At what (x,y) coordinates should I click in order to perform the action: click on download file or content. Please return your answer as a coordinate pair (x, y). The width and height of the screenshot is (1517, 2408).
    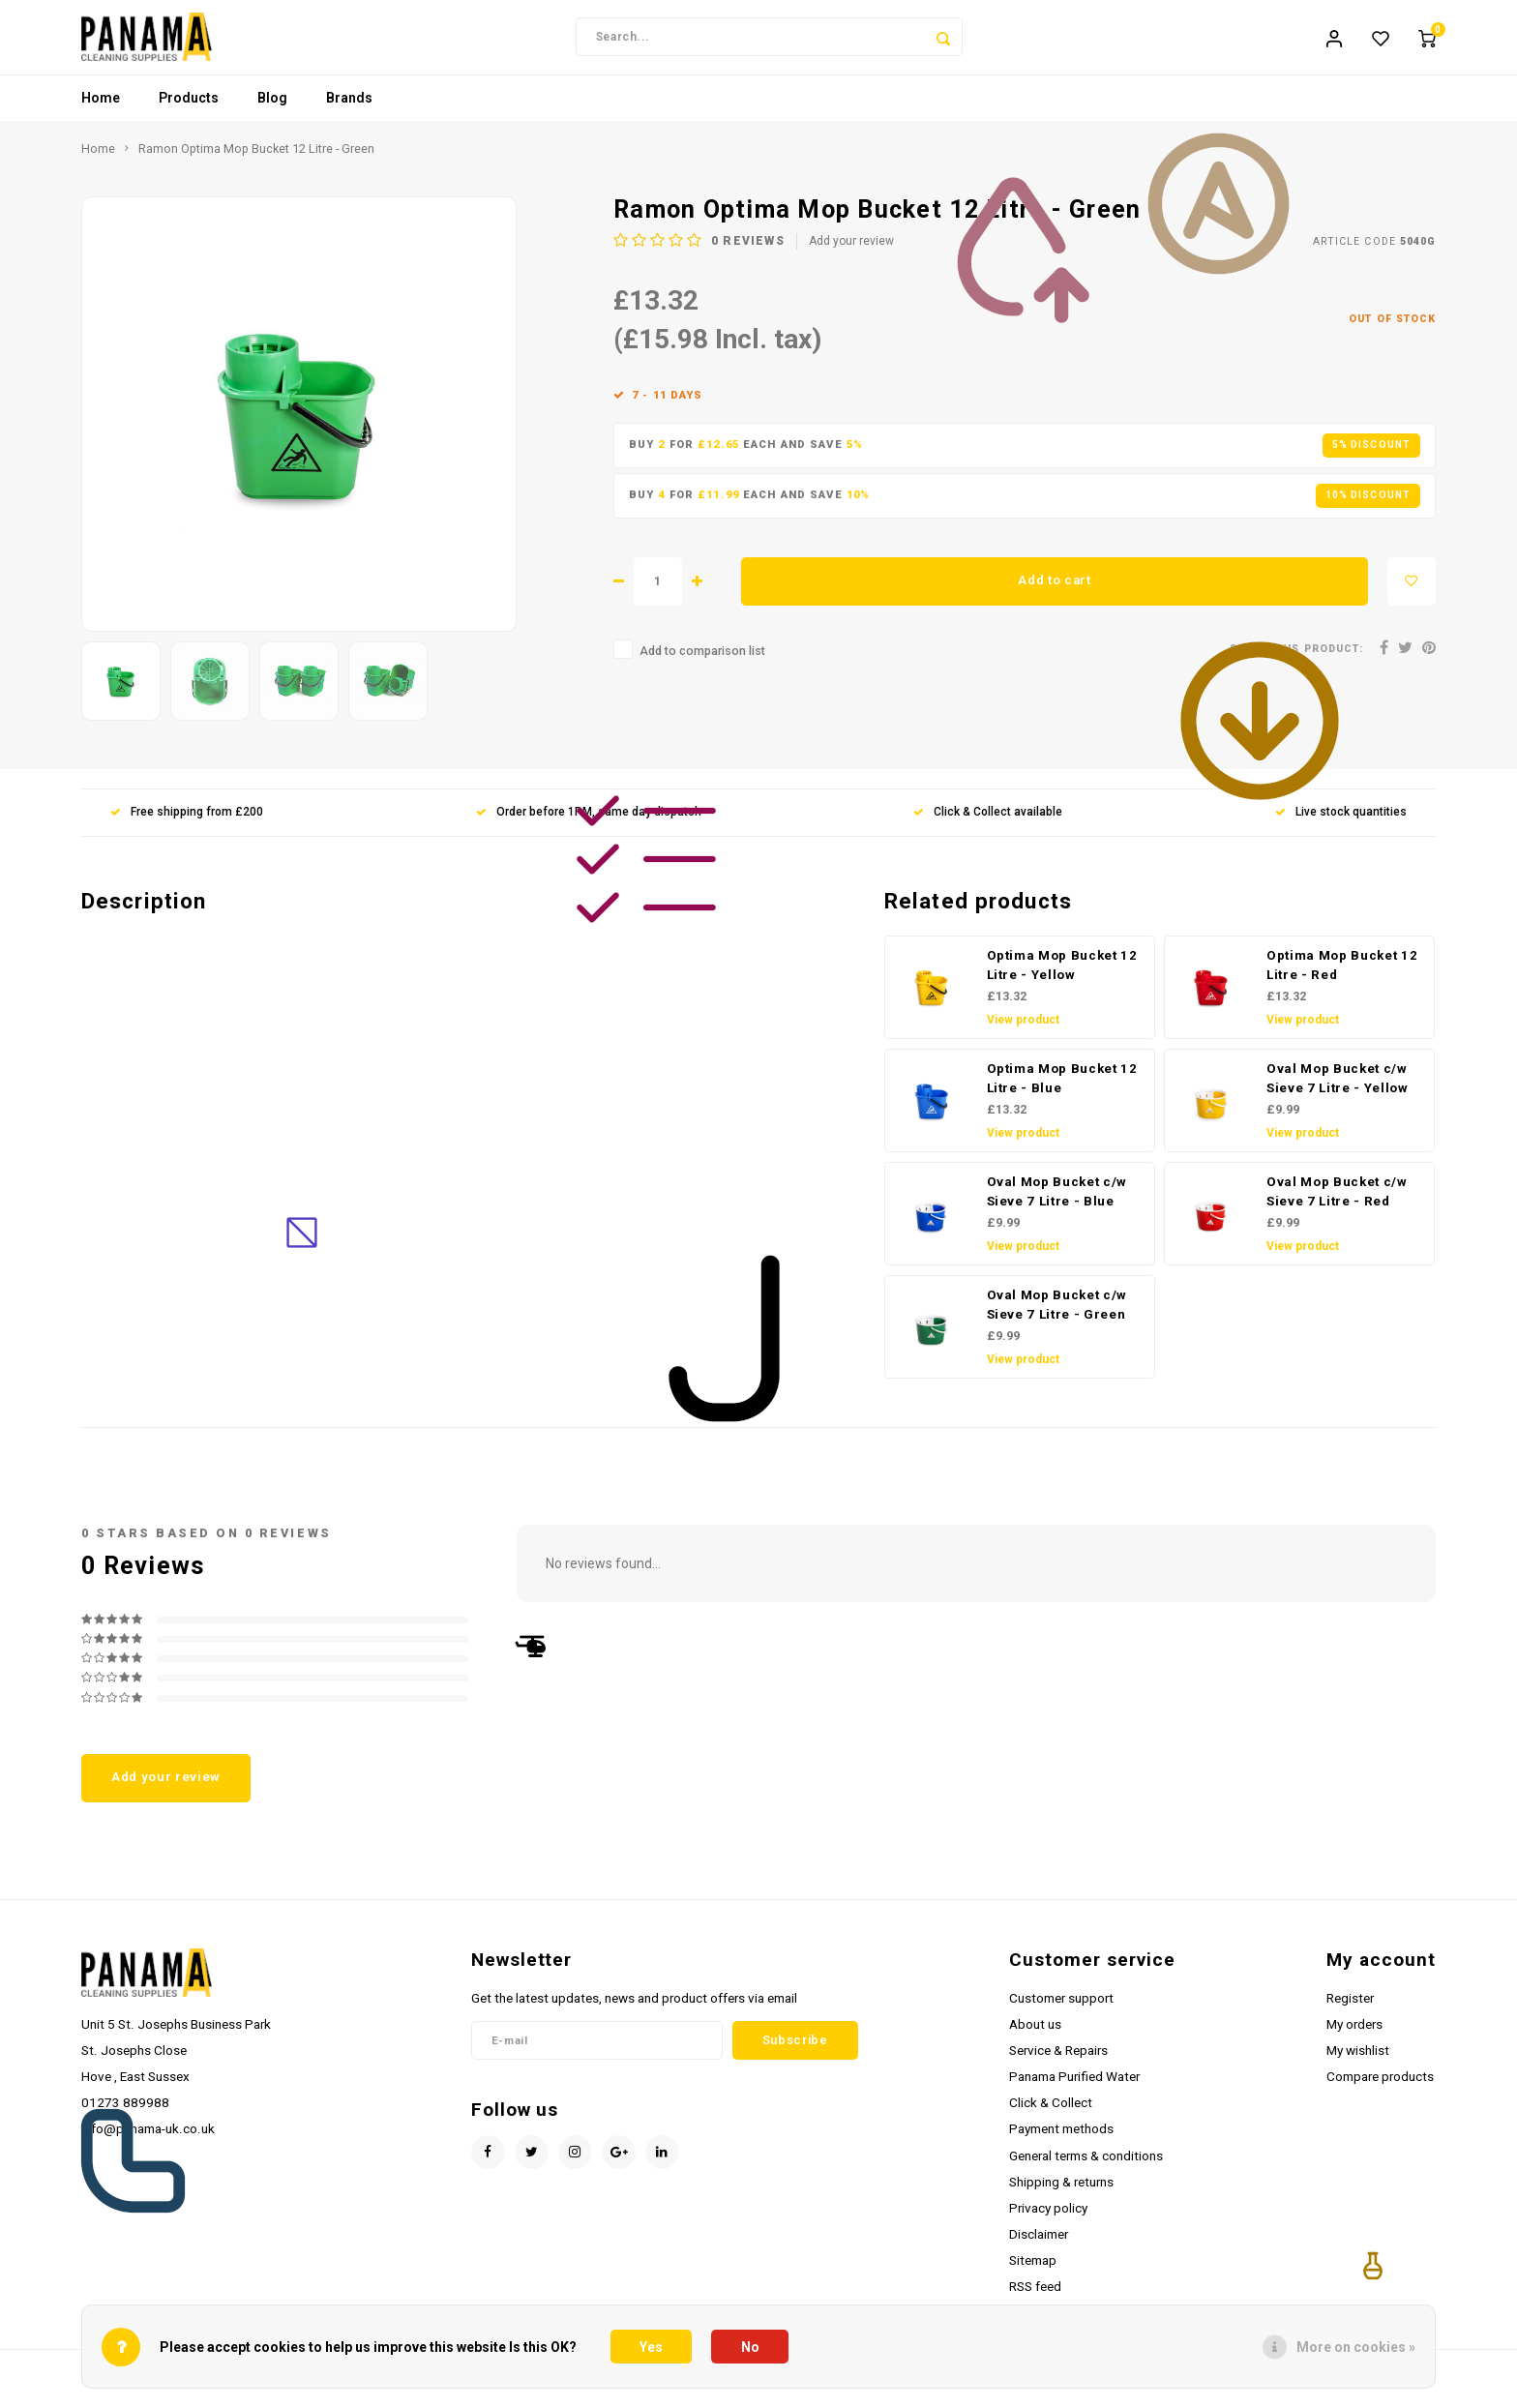
    Looking at the image, I should click on (1260, 721).